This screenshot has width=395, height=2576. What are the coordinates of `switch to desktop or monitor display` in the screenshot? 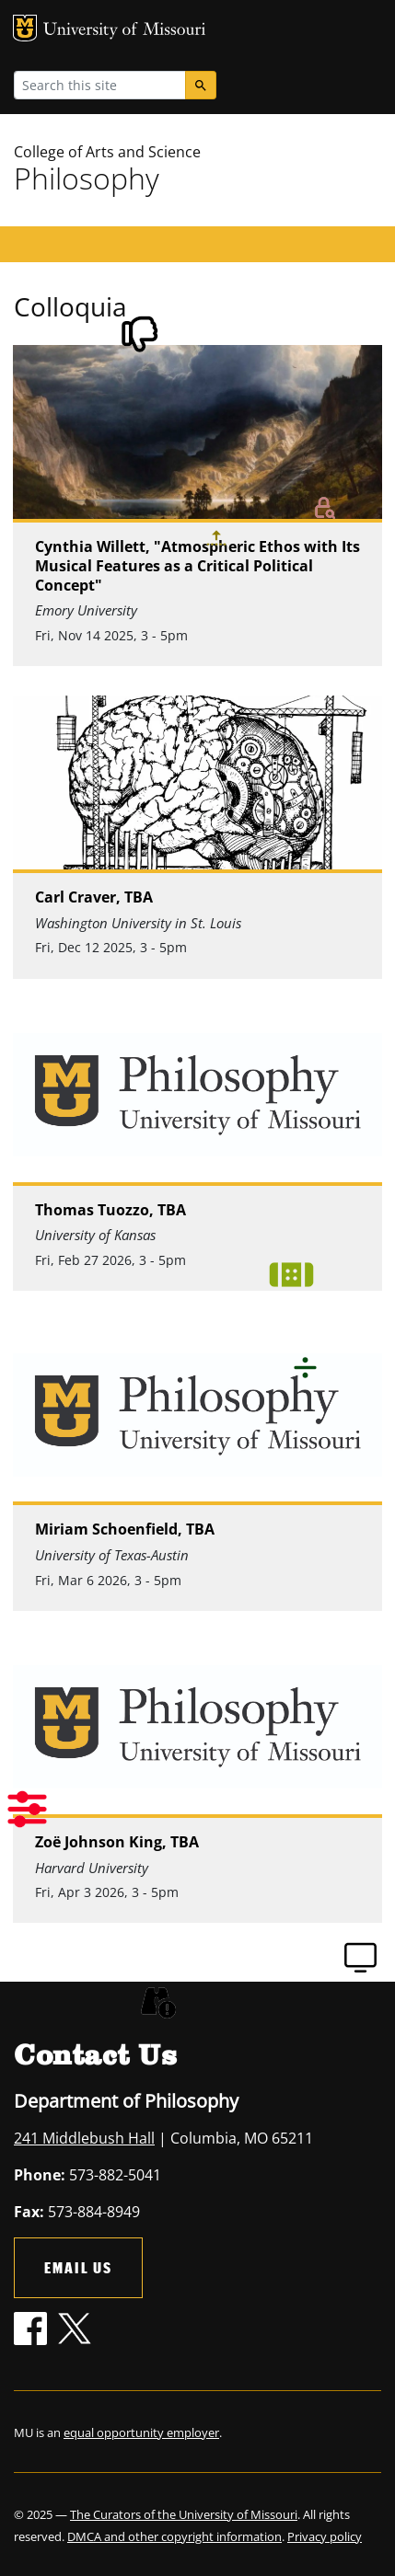 It's located at (360, 1956).